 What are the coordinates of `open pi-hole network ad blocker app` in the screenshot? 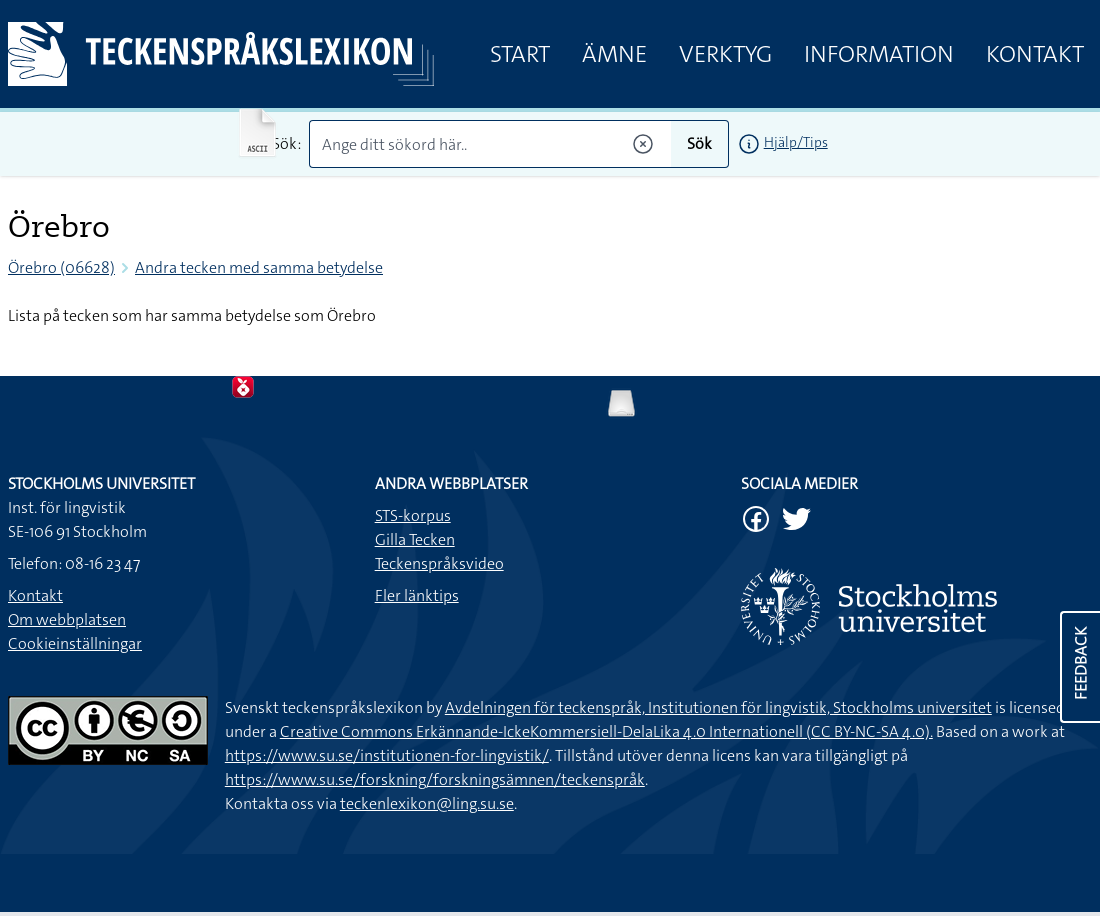 It's located at (243, 387).